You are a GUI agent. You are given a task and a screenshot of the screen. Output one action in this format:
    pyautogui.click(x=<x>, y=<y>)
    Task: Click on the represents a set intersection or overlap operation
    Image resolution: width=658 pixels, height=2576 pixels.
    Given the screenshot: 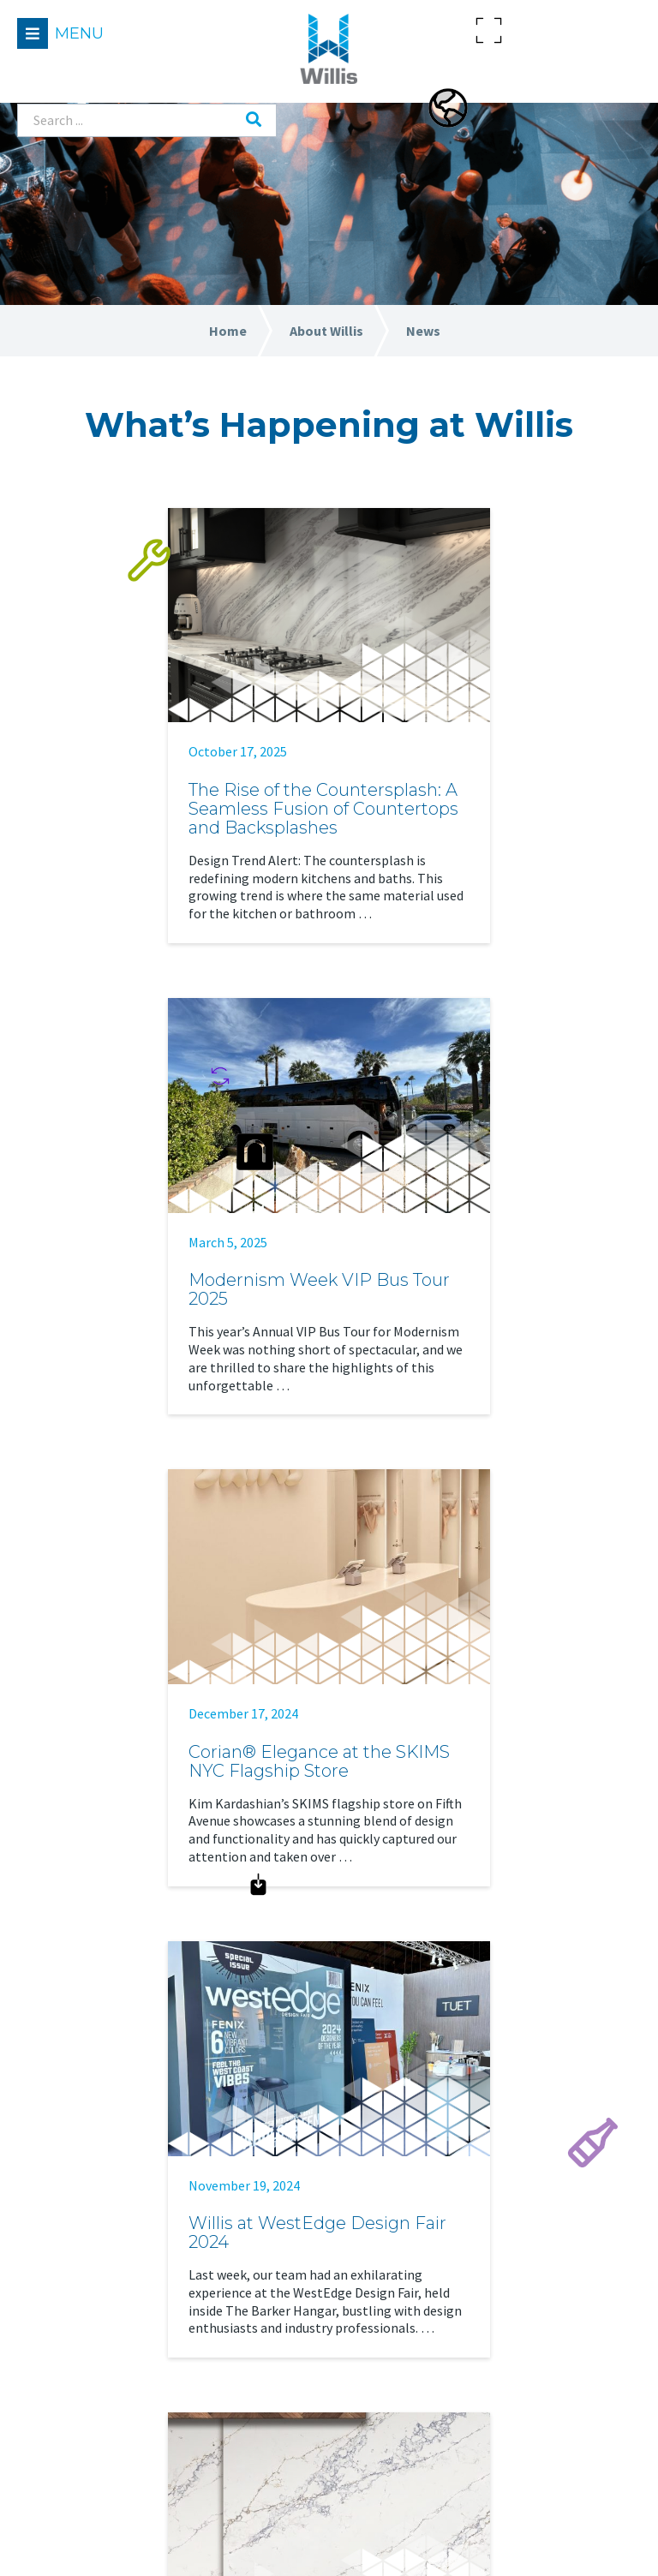 What is the action you would take?
    pyautogui.click(x=254, y=1151)
    